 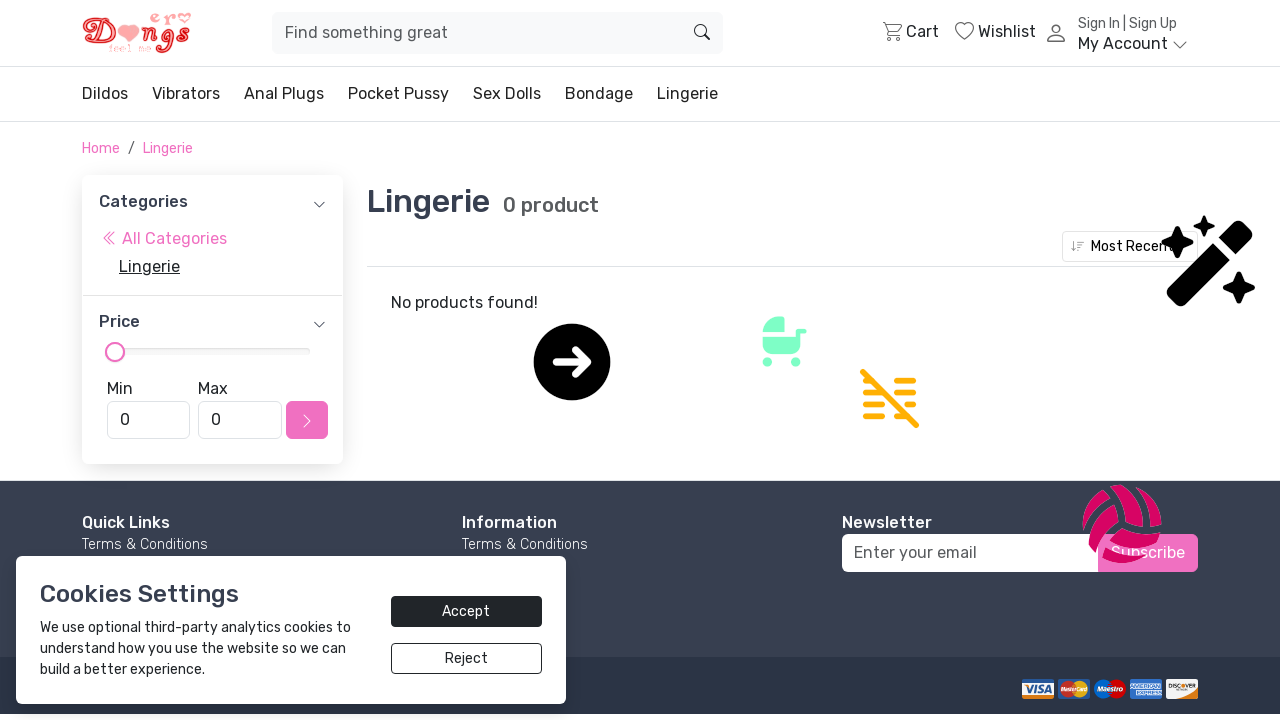 I want to click on access baby or parenting-related features, so click(x=781, y=341).